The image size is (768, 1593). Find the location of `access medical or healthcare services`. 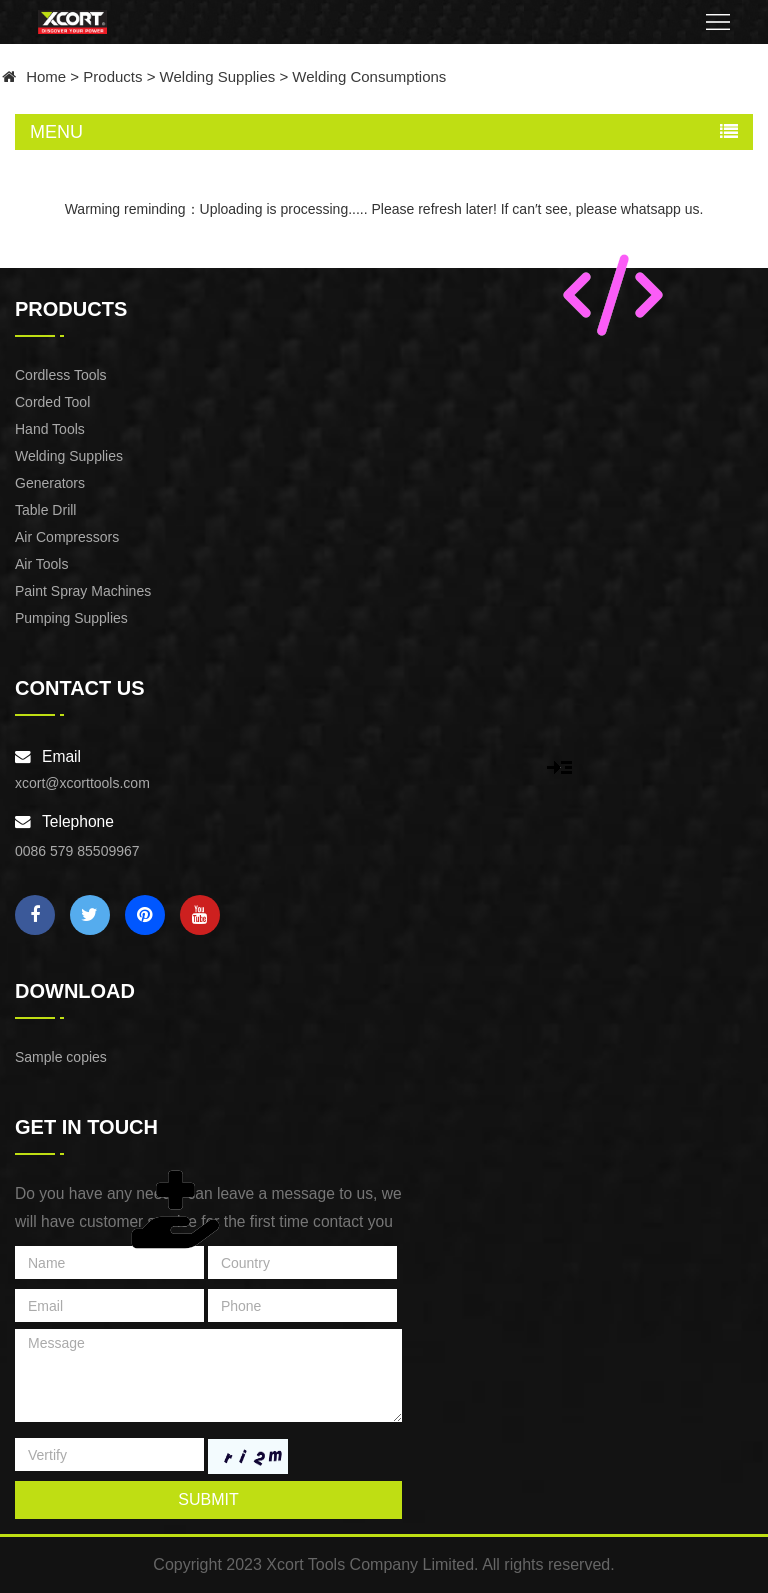

access medical or healthcare services is located at coordinates (175, 1209).